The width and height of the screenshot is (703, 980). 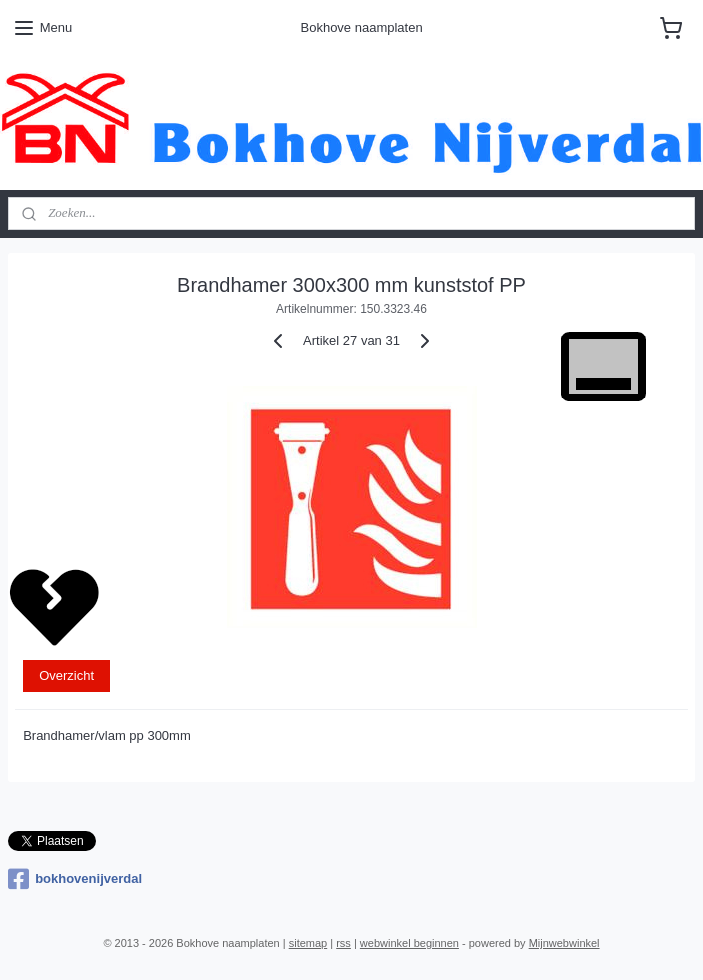 What do you see at coordinates (54, 604) in the screenshot?
I see `unlike or remove from favorites` at bounding box center [54, 604].